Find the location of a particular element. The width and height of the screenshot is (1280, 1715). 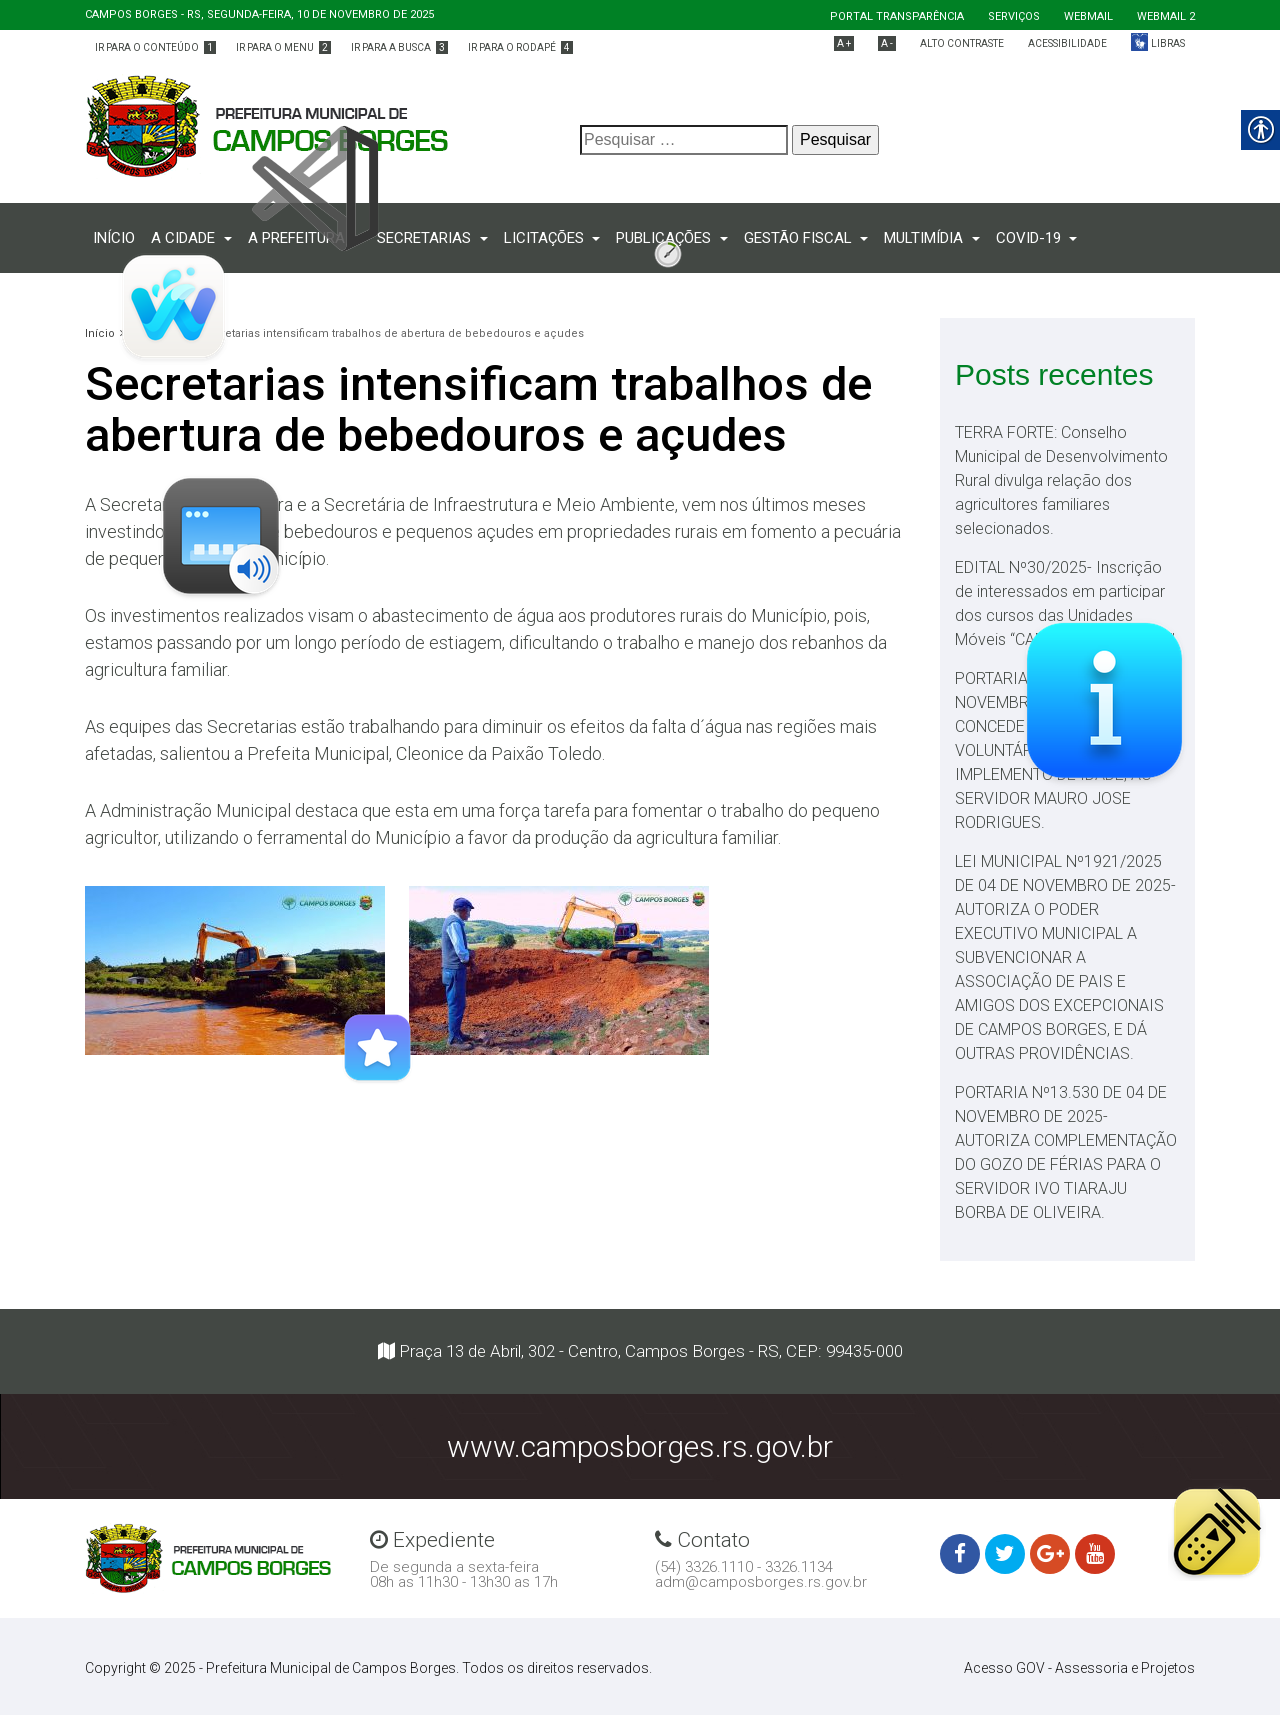

open sysprof system profiler is located at coordinates (668, 254).